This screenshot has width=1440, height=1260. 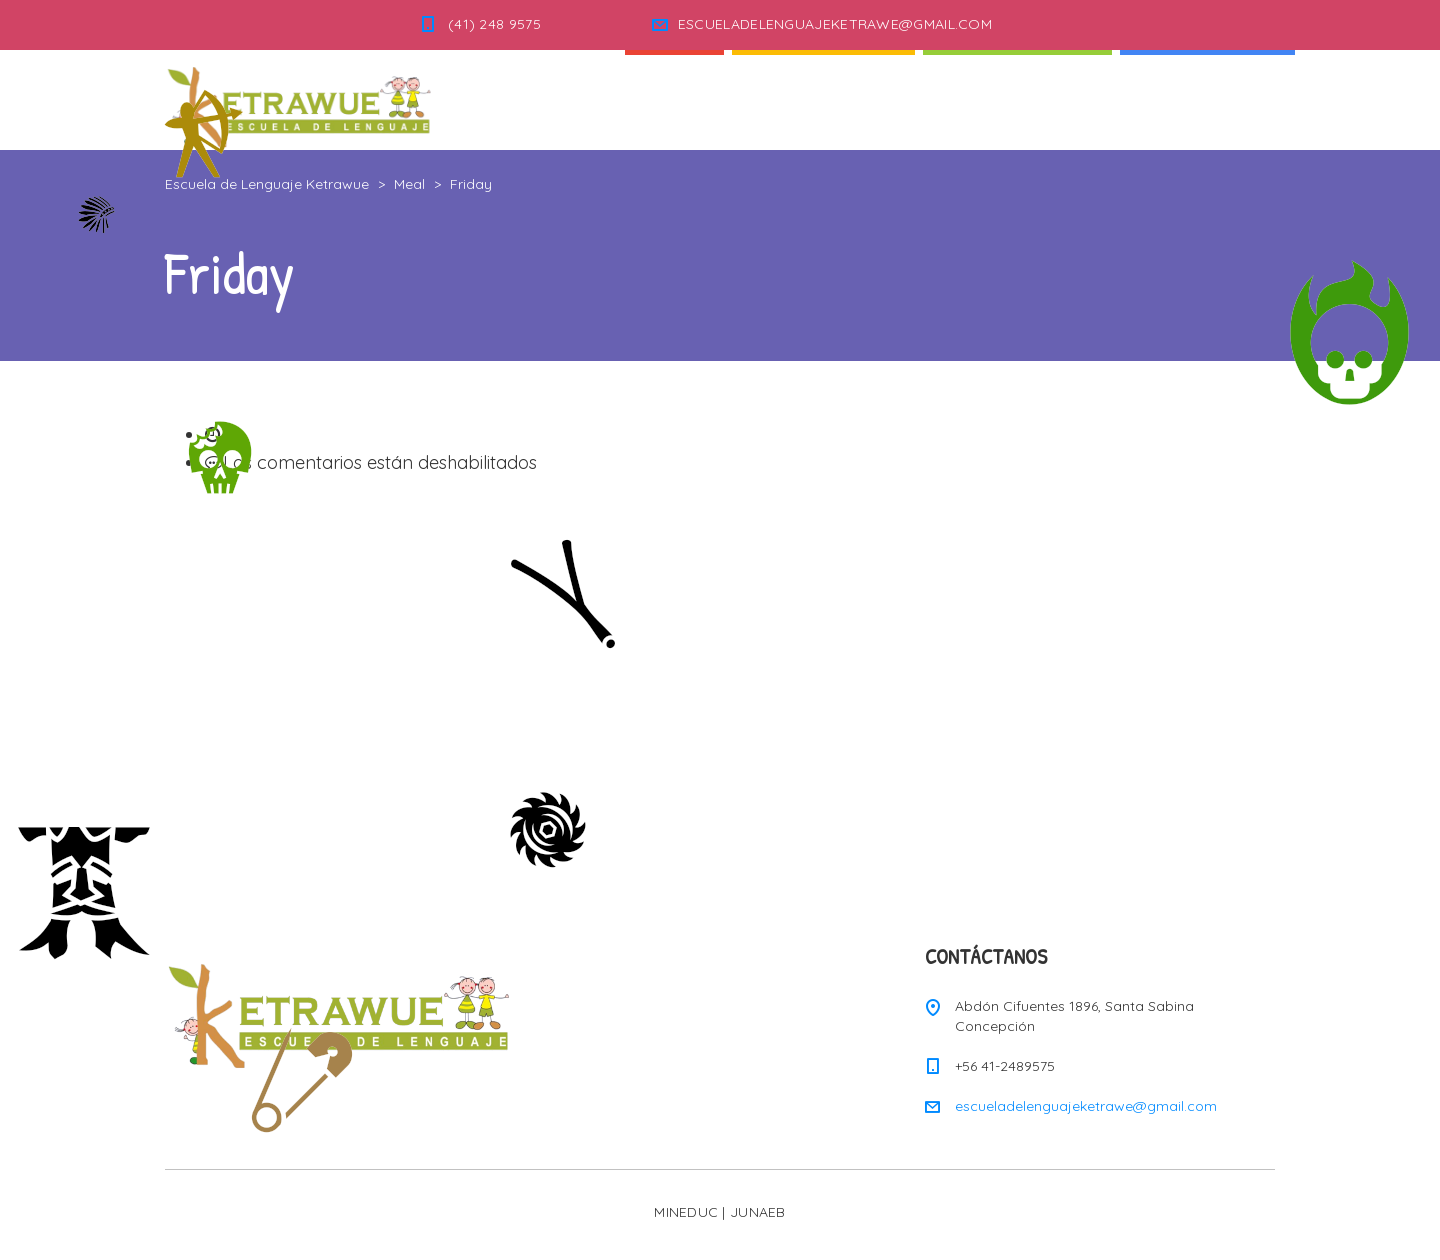 What do you see at coordinates (200, 134) in the screenshot?
I see `select archer class or character` at bounding box center [200, 134].